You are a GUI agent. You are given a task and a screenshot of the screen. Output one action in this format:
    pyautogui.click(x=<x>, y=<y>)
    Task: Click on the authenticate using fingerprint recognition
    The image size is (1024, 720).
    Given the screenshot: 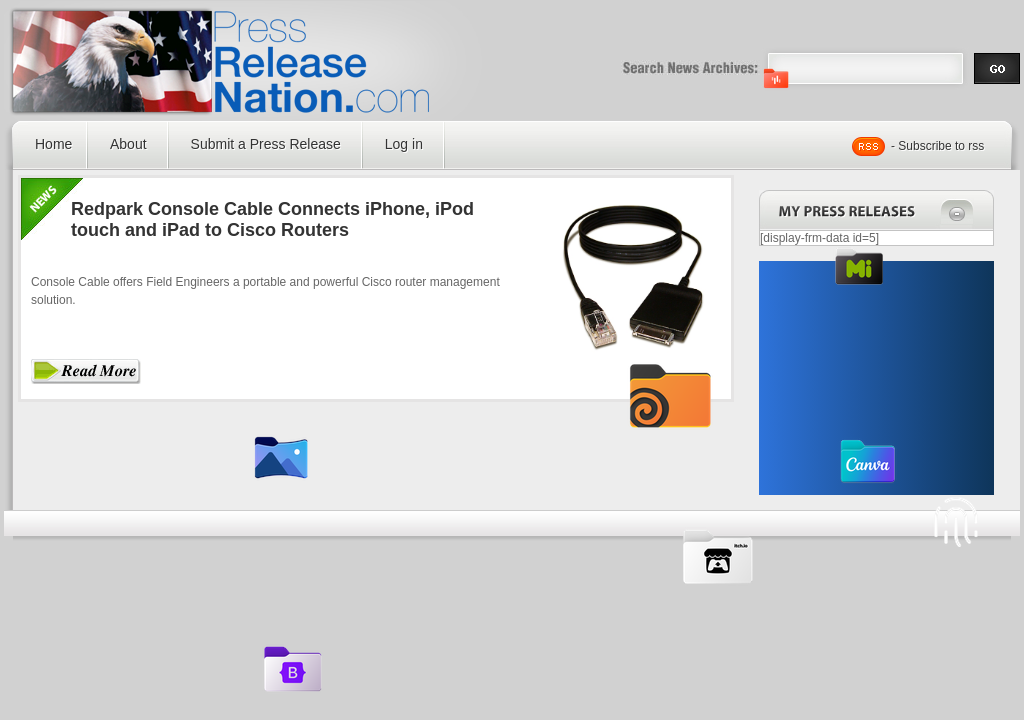 What is the action you would take?
    pyautogui.click(x=956, y=522)
    